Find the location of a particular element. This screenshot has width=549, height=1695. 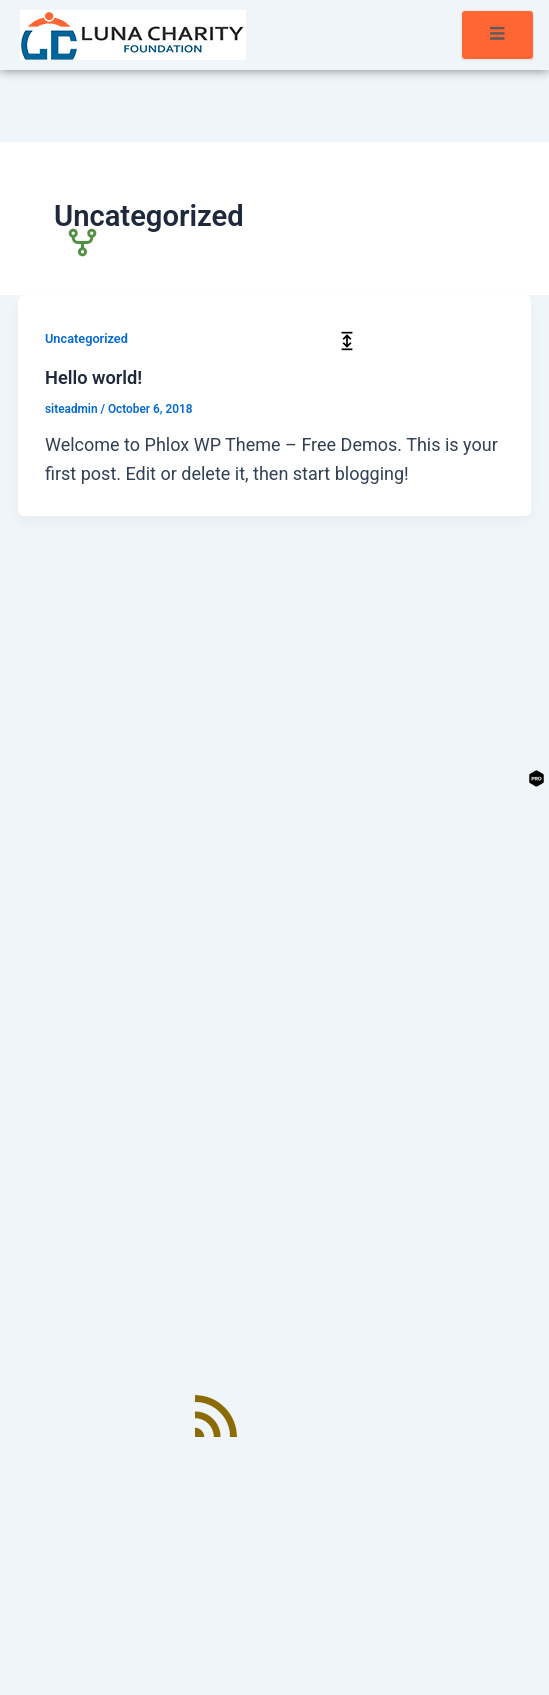

themeco brand logo is located at coordinates (536, 778).